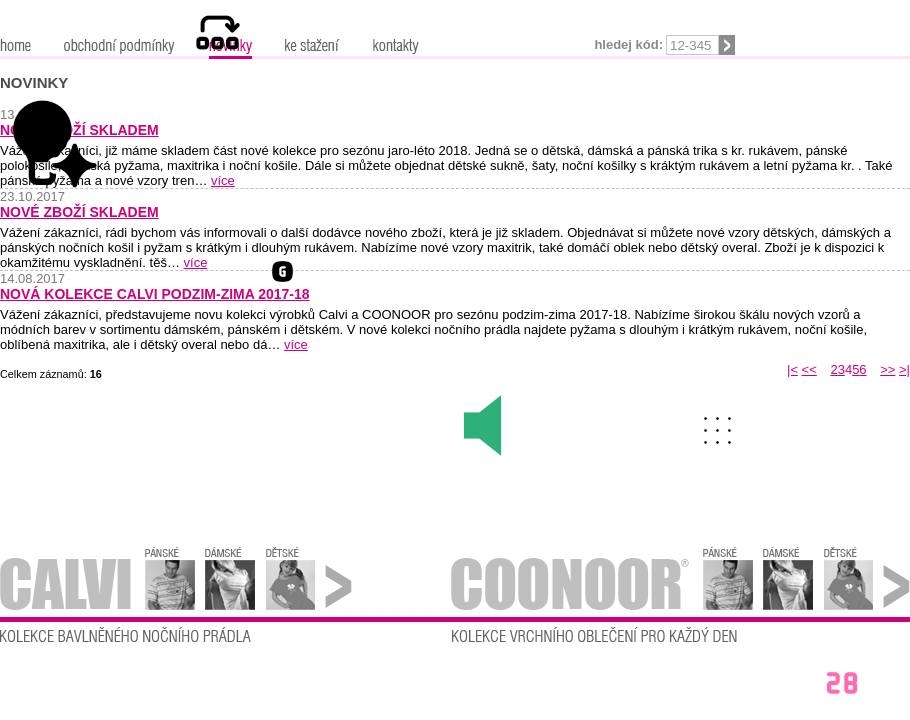 The image size is (910, 720). I want to click on open app drawer or launcher menu, so click(717, 430).